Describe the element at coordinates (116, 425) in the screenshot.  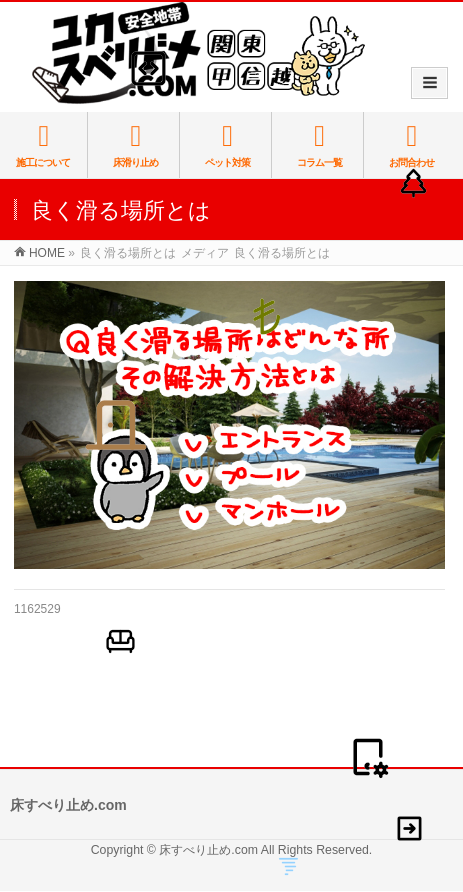
I see `log out or exit the application` at that location.